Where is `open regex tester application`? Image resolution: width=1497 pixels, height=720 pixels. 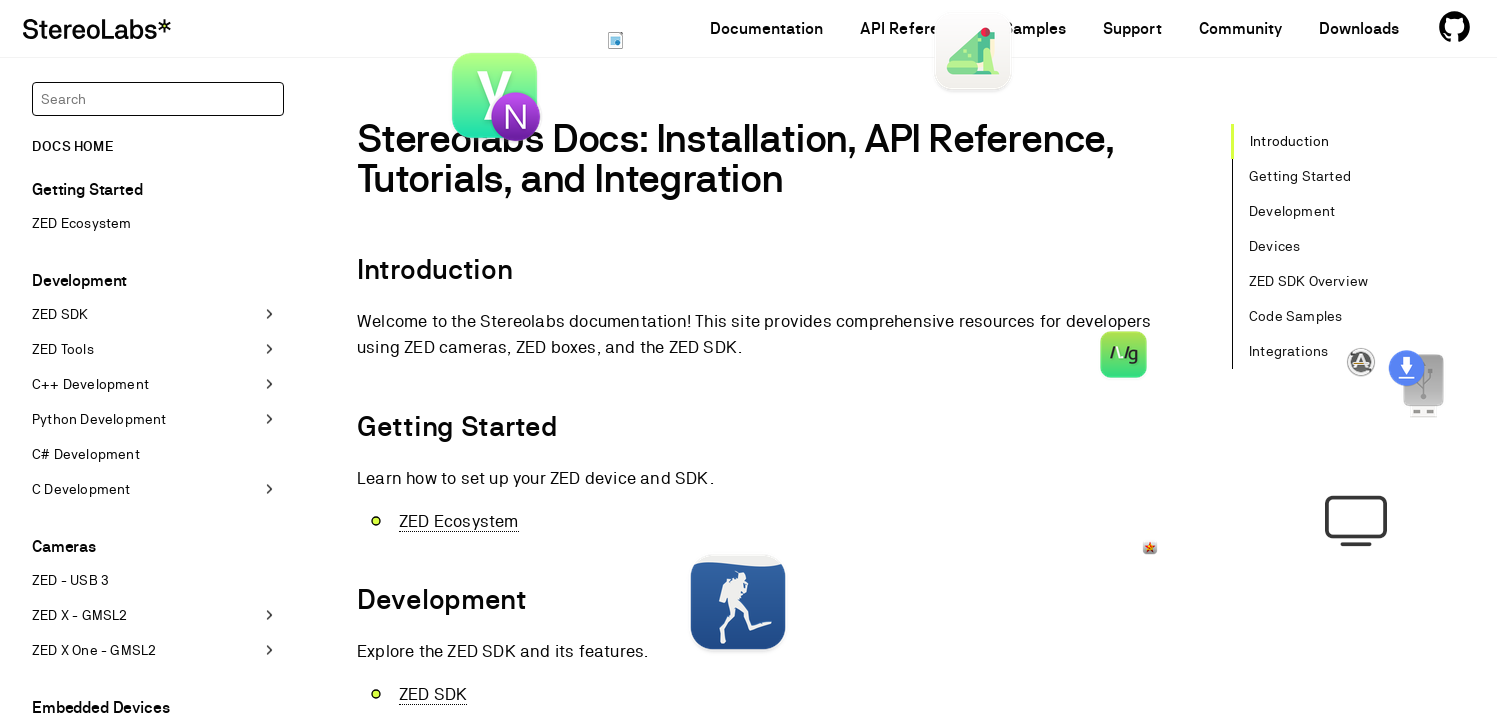
open regex tester application is located at coordinates (1123, 354).